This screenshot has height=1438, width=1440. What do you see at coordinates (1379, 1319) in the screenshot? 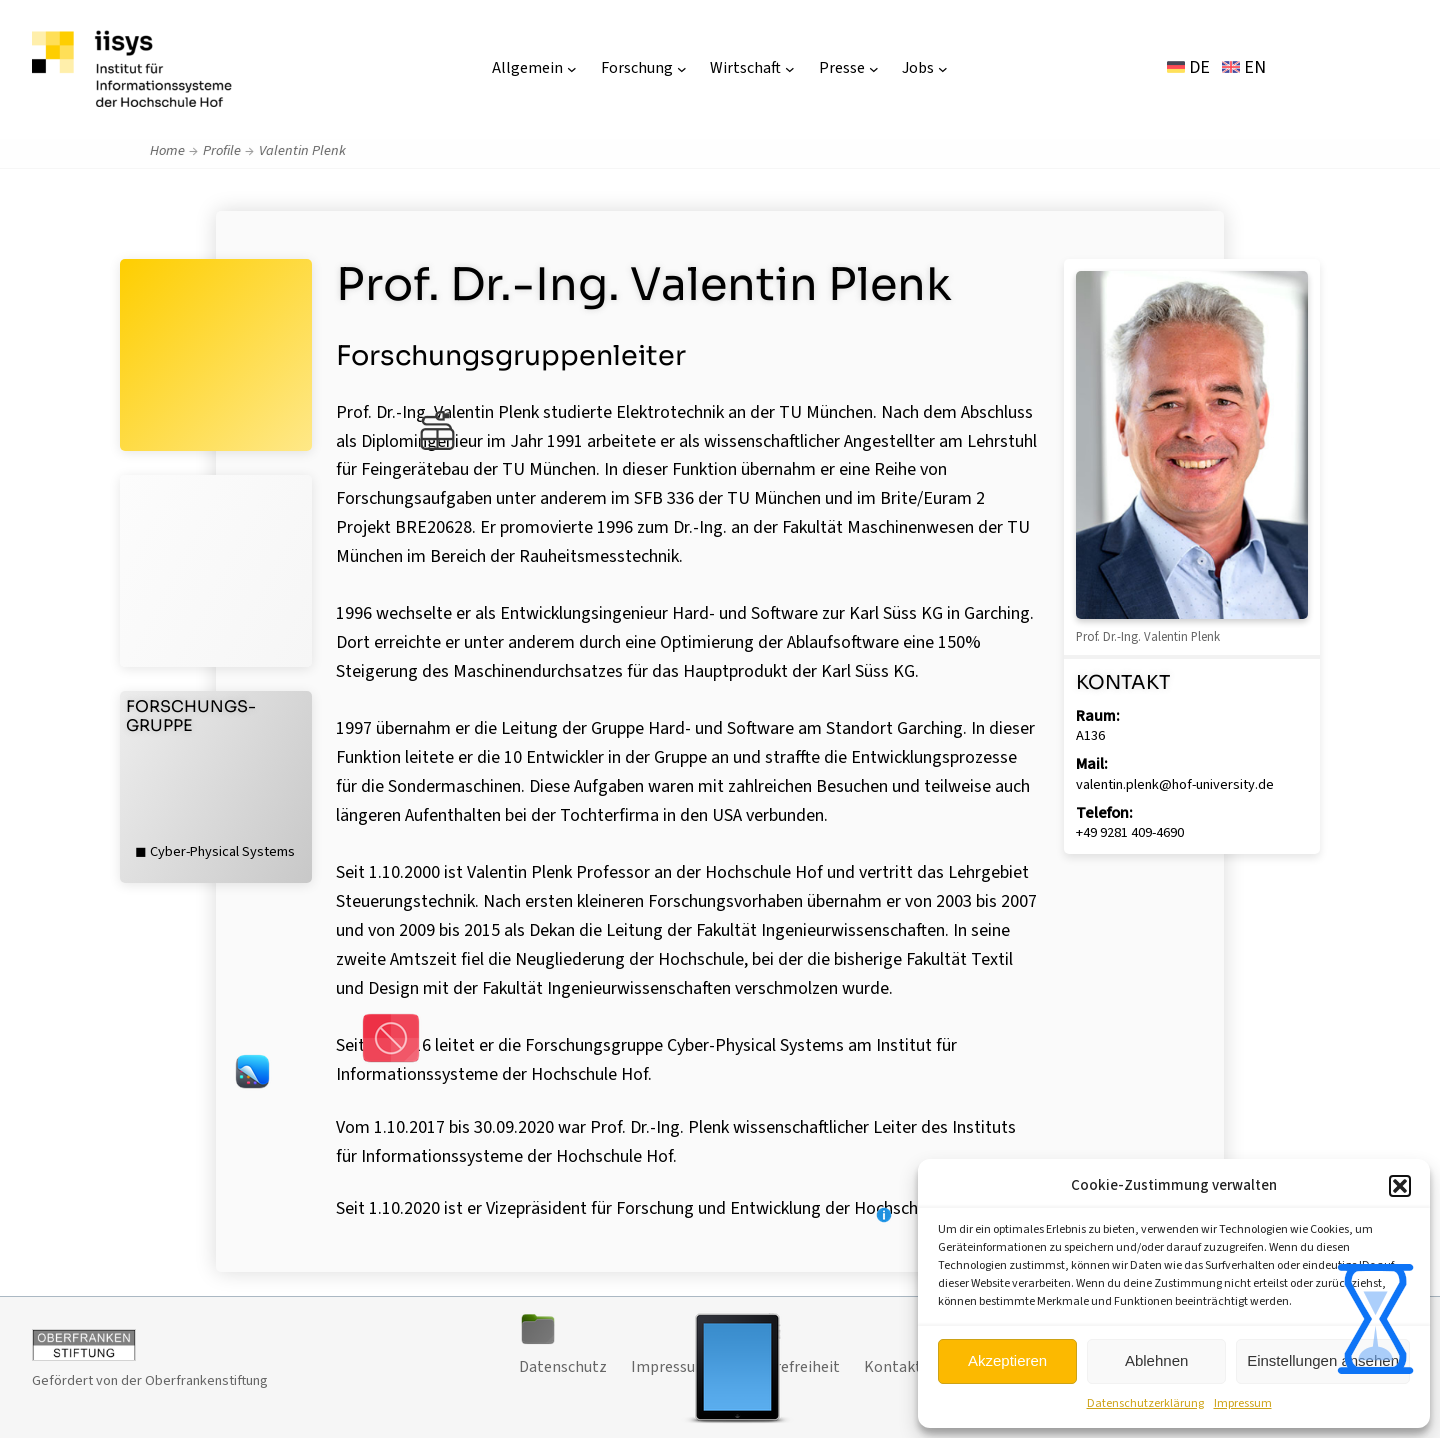
I see `access screen time settings` at bounding box center [1379, 1319].